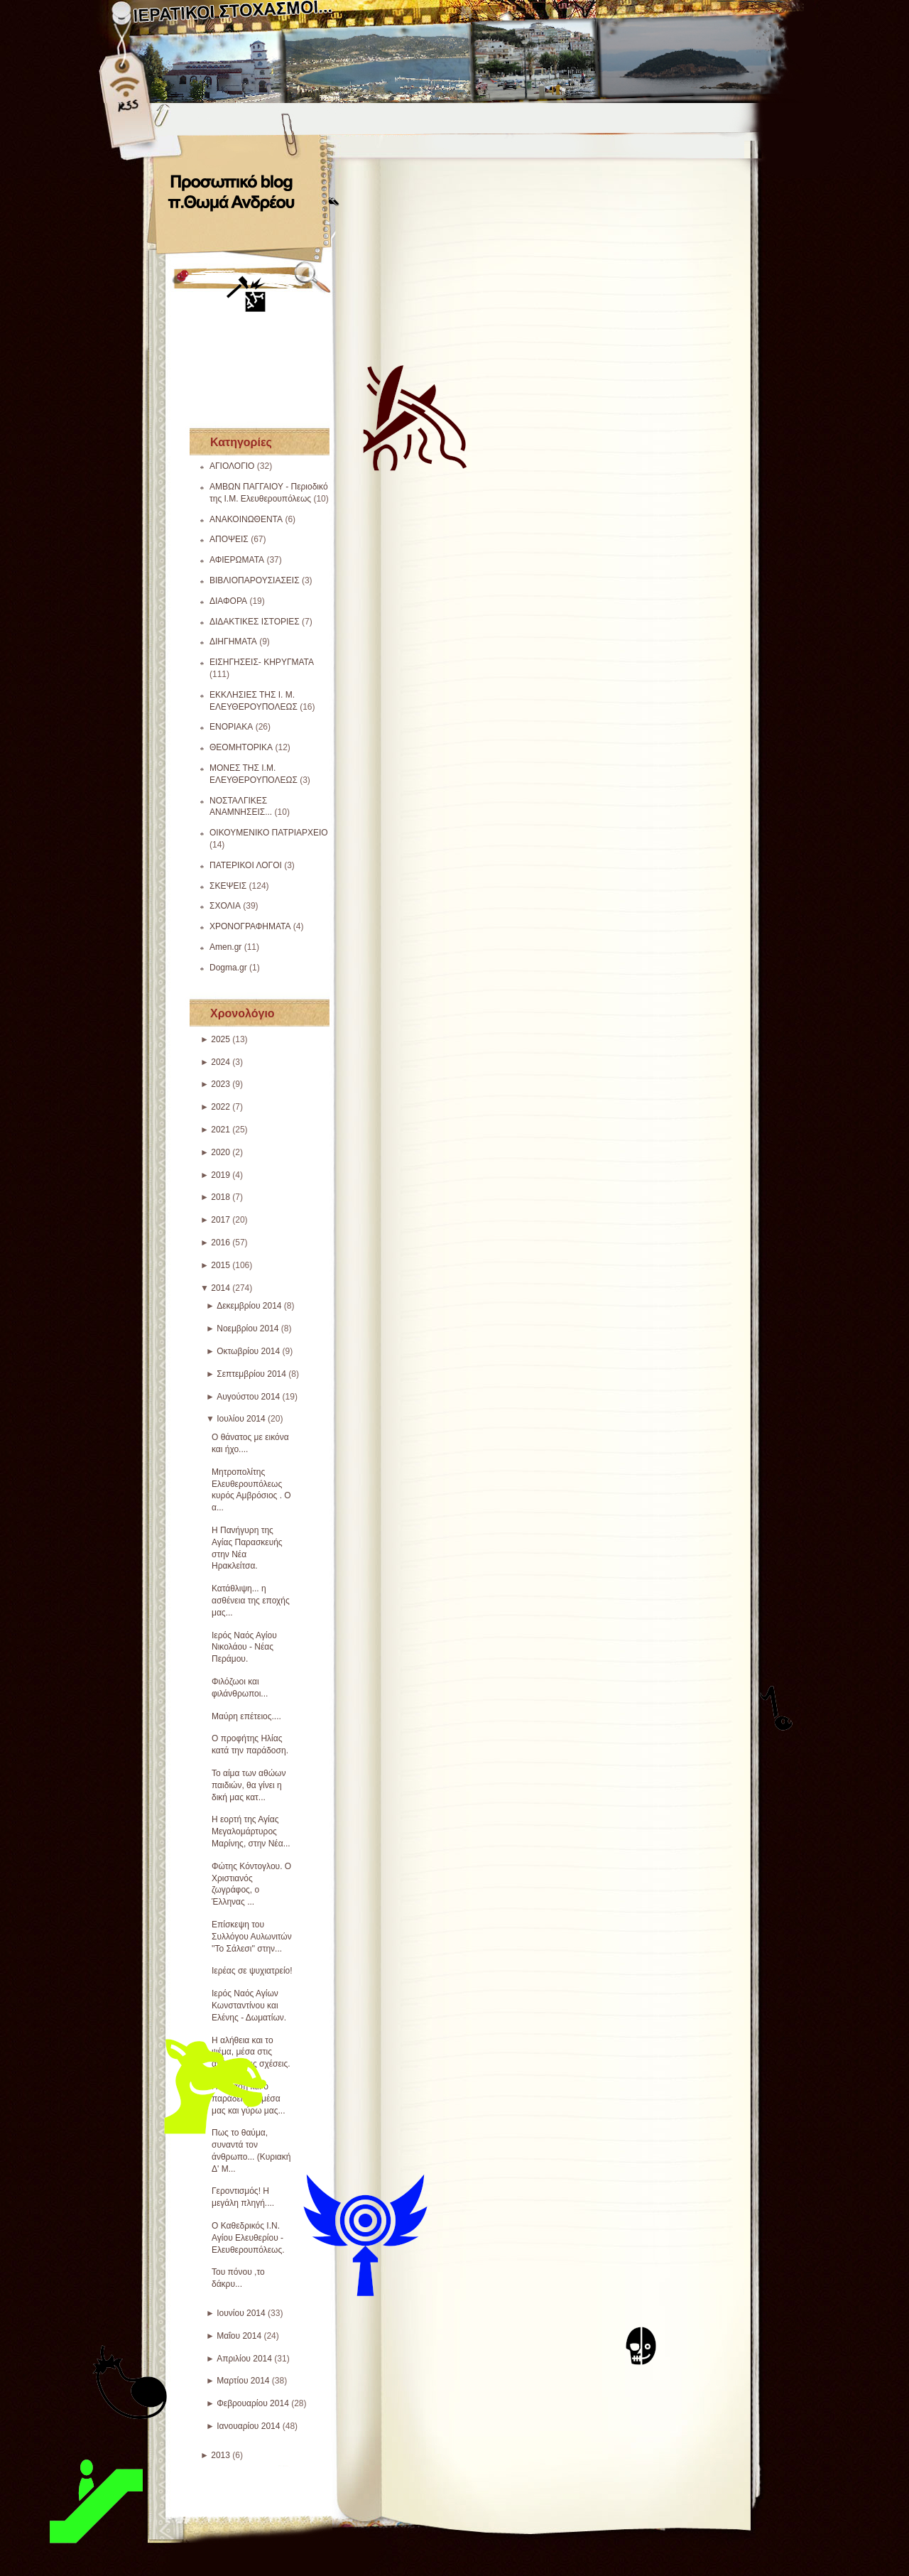 The width and height of the screenshot is (909, 2576). What do you see at coordinates (129, 2382) in the screenshot?
I see `select eggplant/aubergine ingredient` at bounding box center [129, 2382].